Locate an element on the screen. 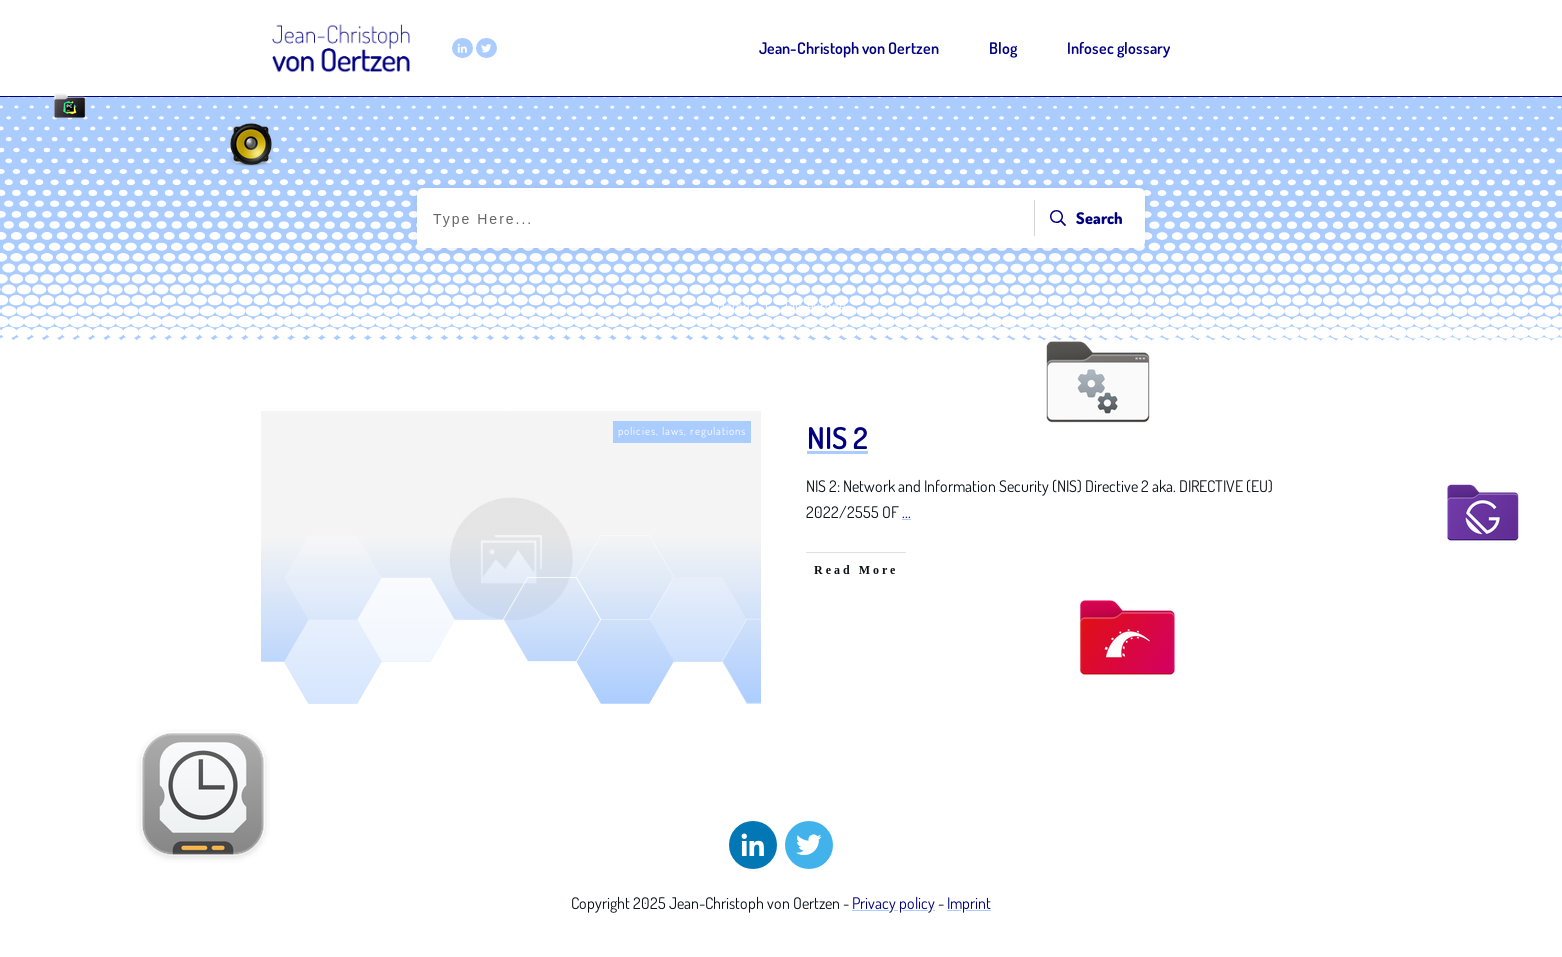  access time machine backup settings is located at coordinates (203, 796).